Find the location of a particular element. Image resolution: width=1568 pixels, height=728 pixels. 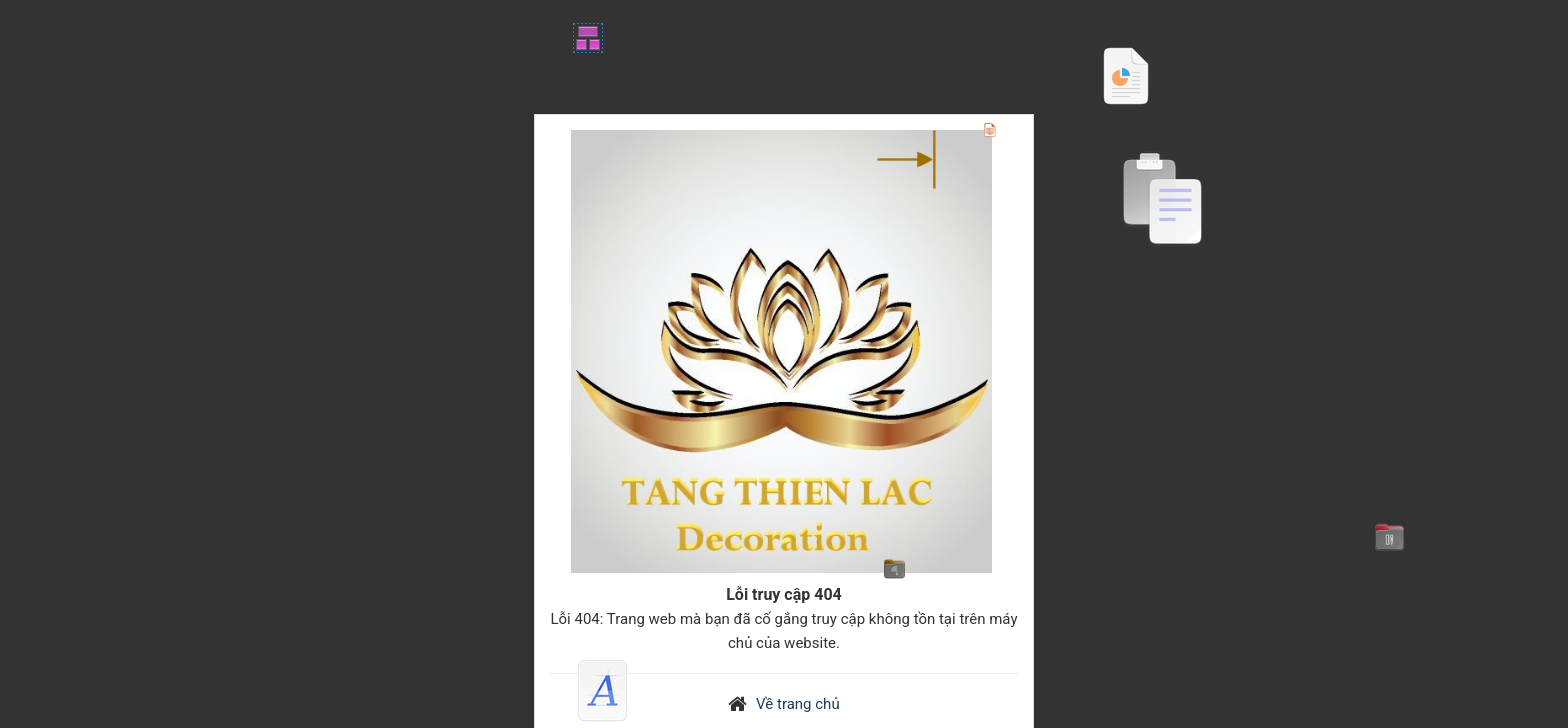

open templates folder is located at coordinates (1389, 536).